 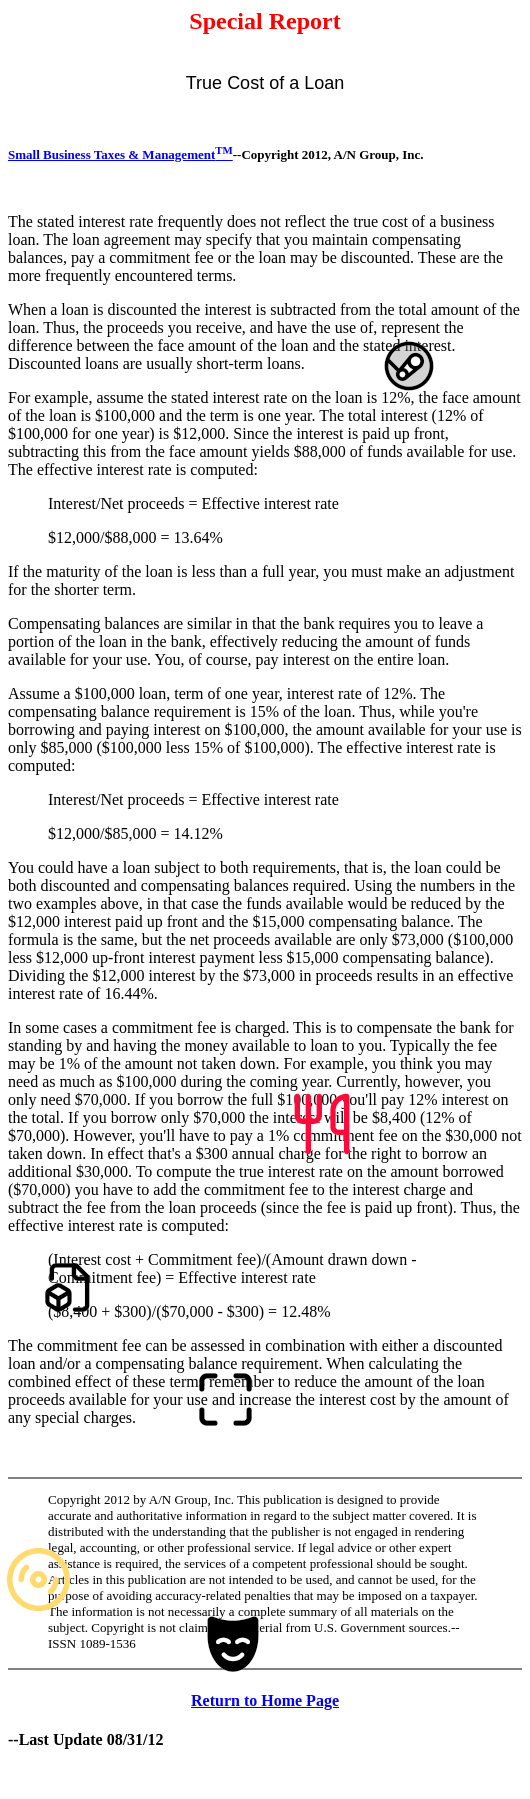 What do you see at coordinates (409, 366) in the screenshot?
I see `open Steam application` at bounding box center [409, 366].